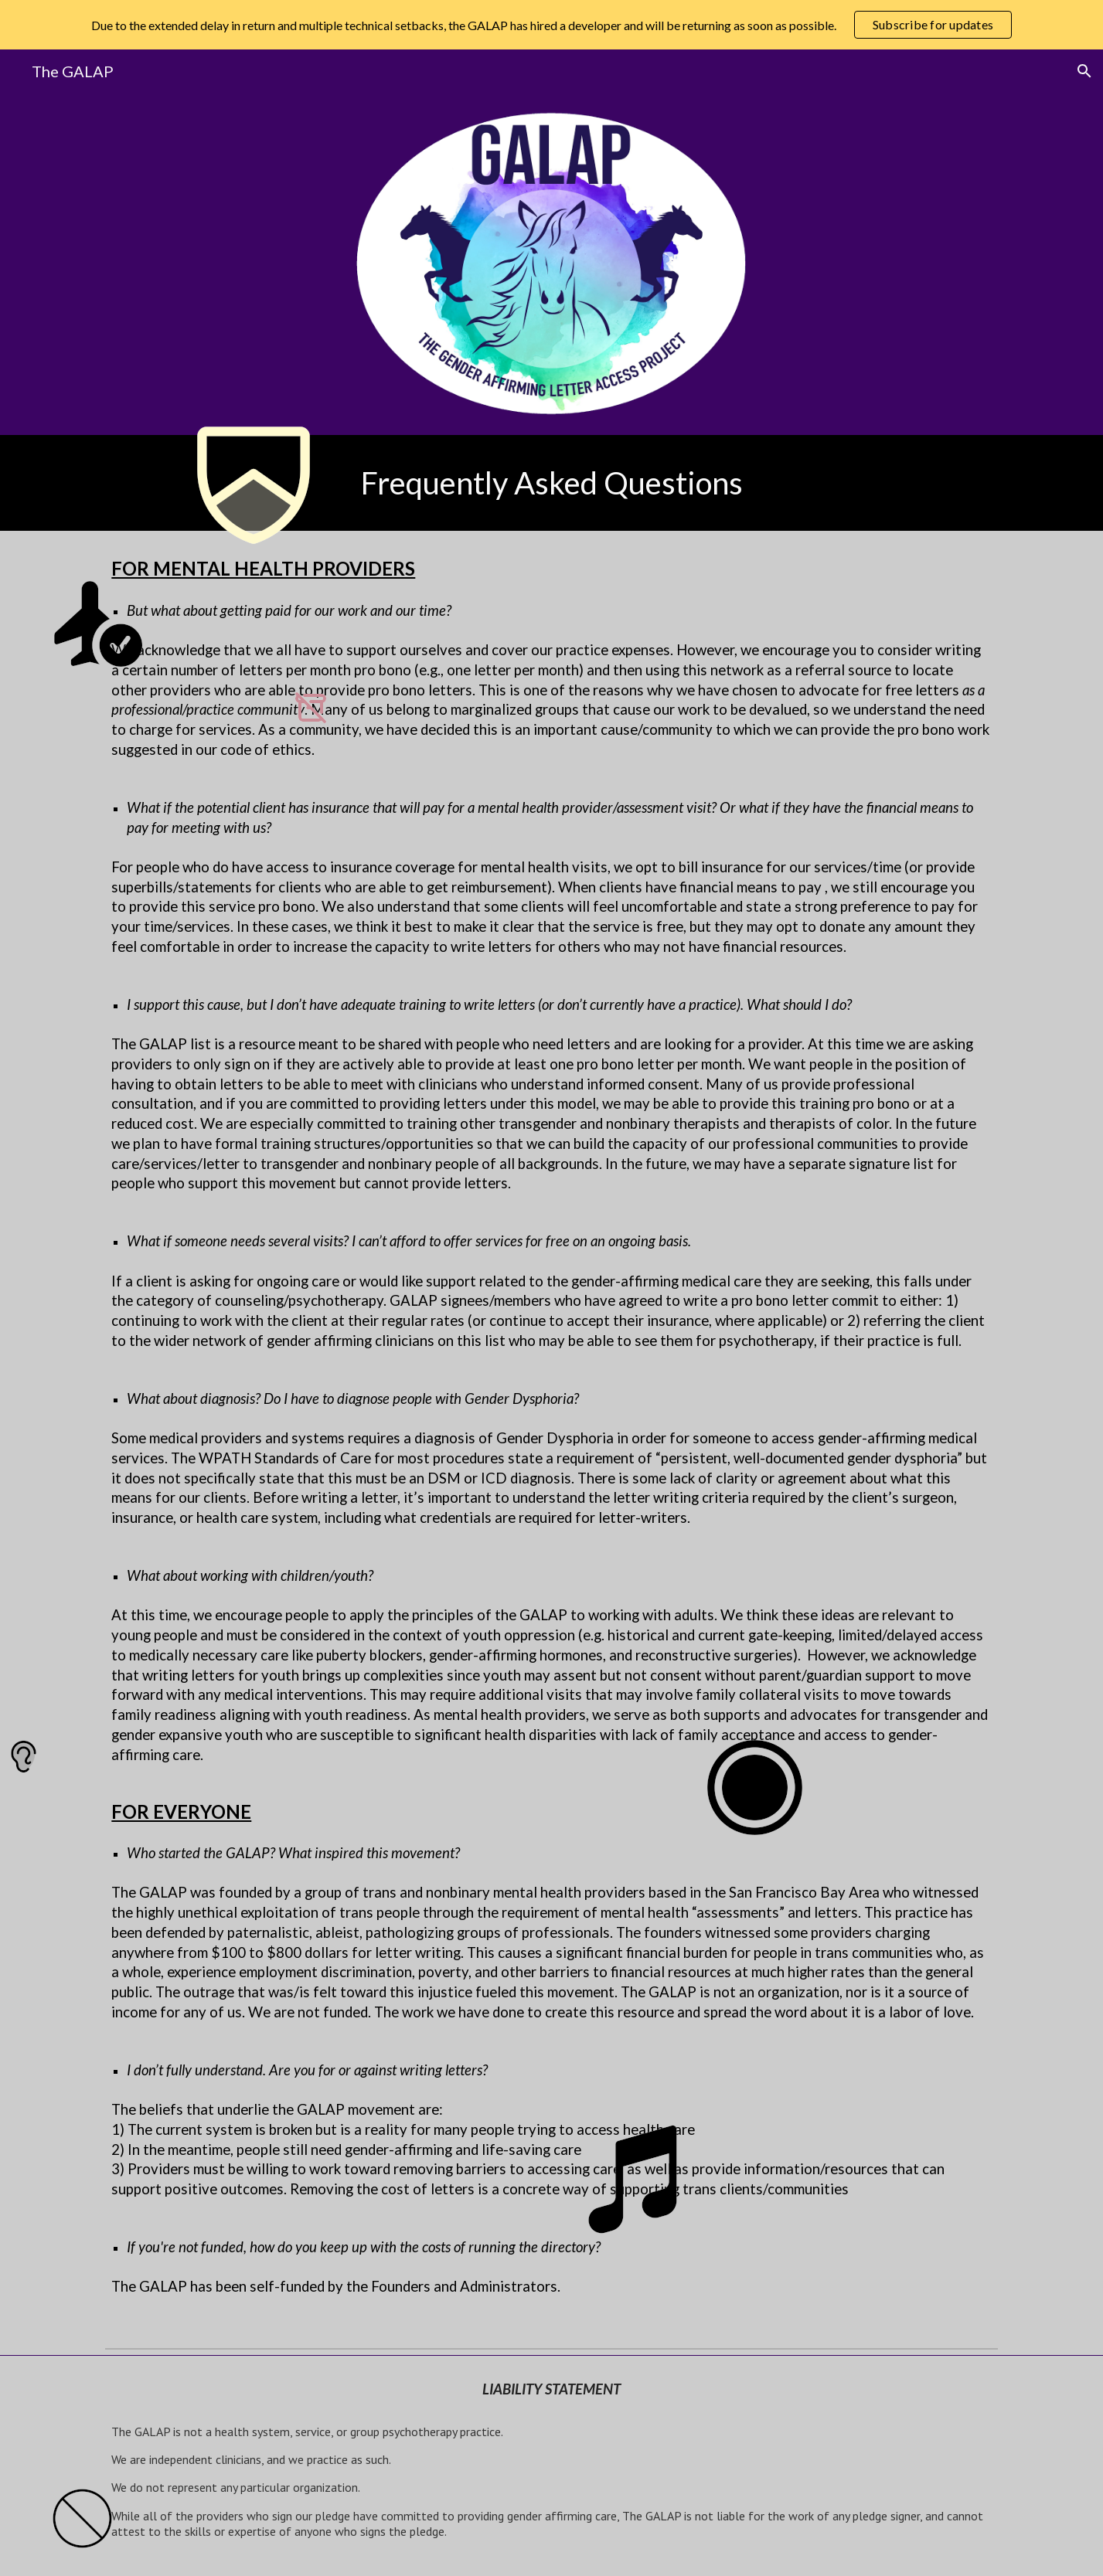  Describe the element at coordinates (254, 478) in the screenshot. I see `access security or protection settings` at that location.